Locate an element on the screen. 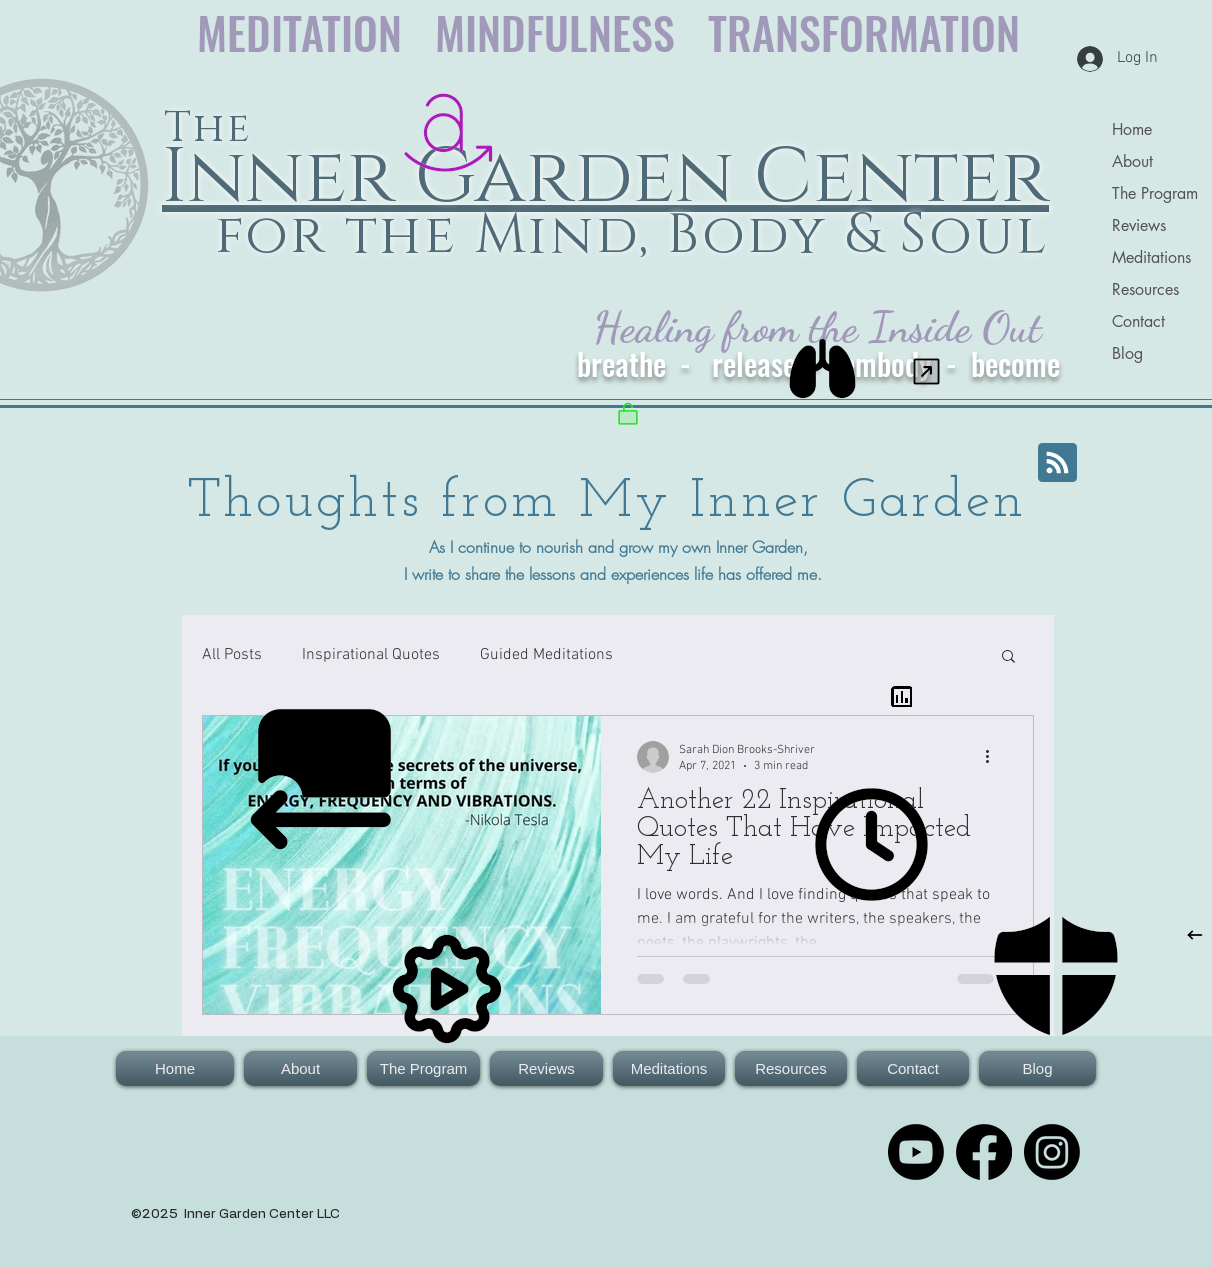 This screenshot has width=1212, height=1267. configure automation settings is located at coordinates (447, 989).